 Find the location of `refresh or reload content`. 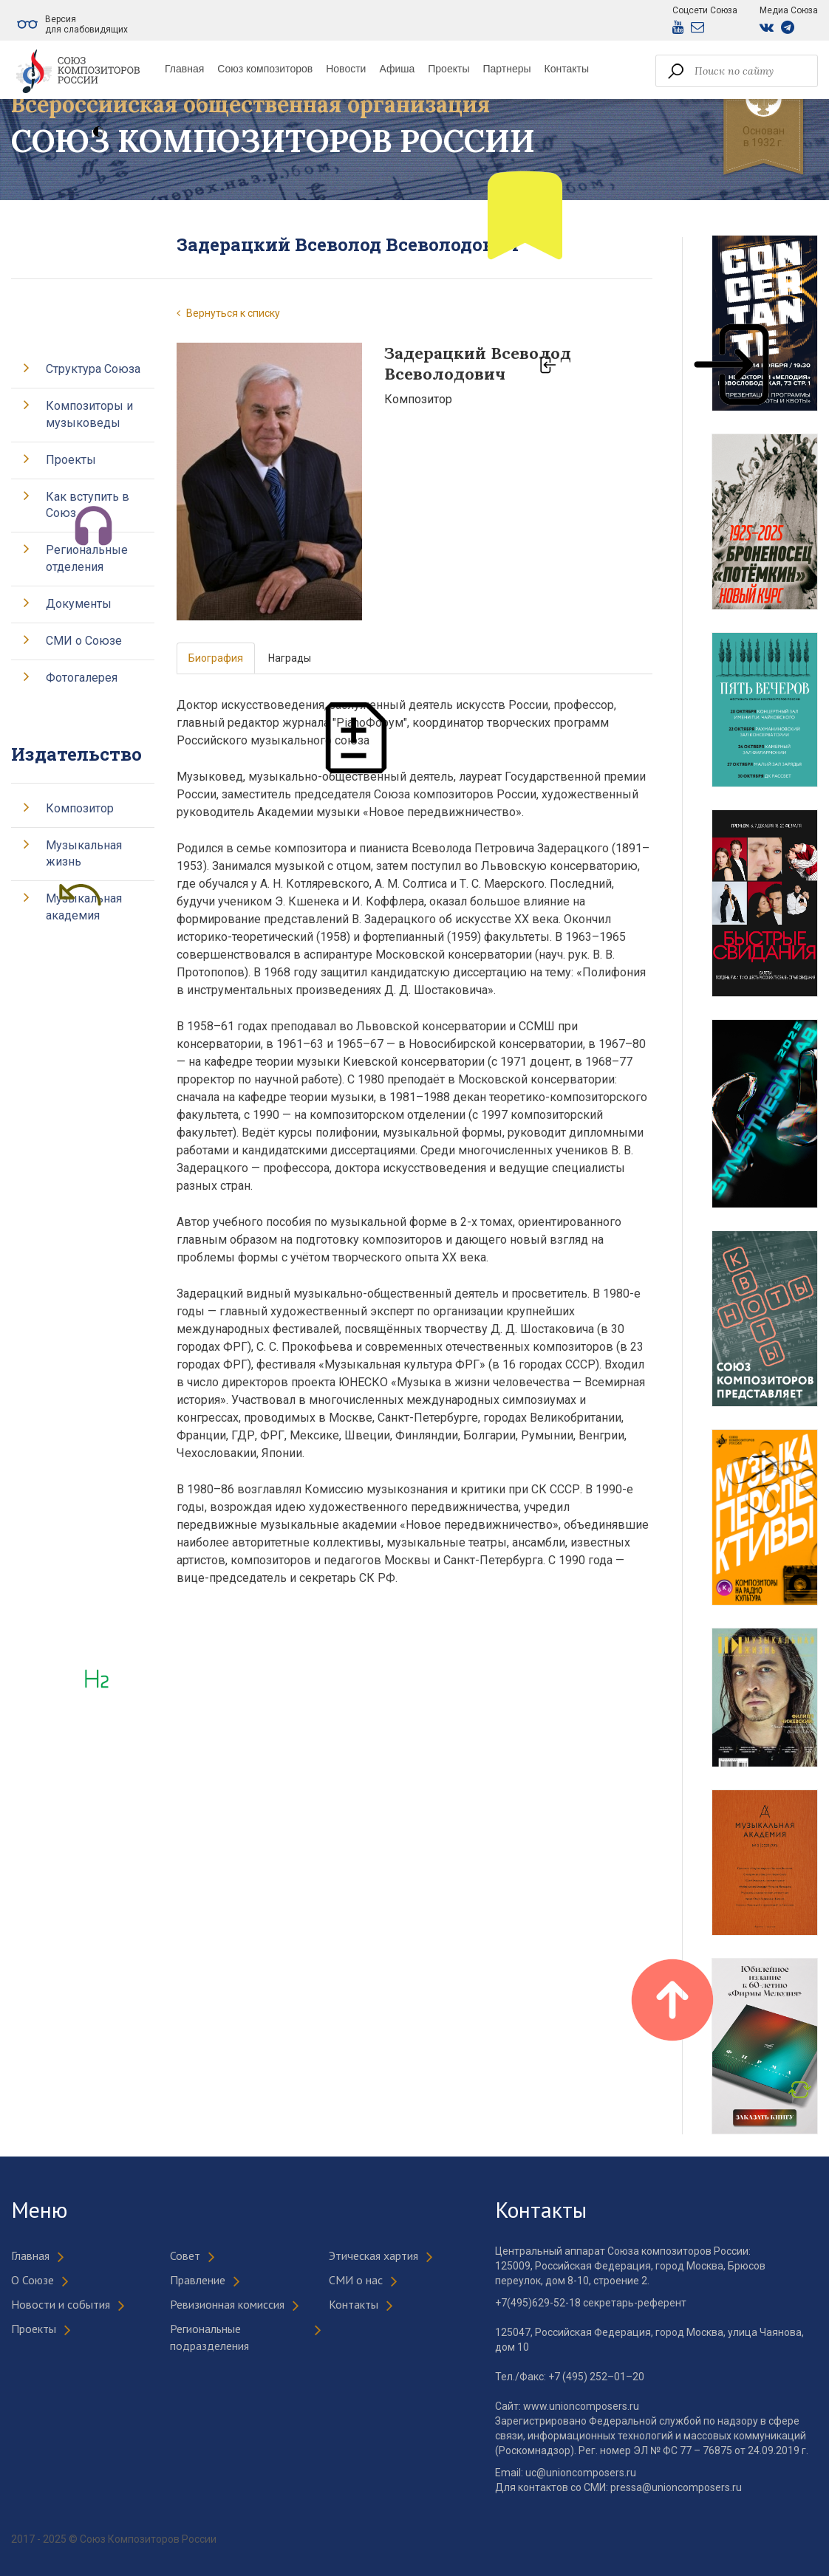

refresh or reload content is located at coordinates (799, 2089).